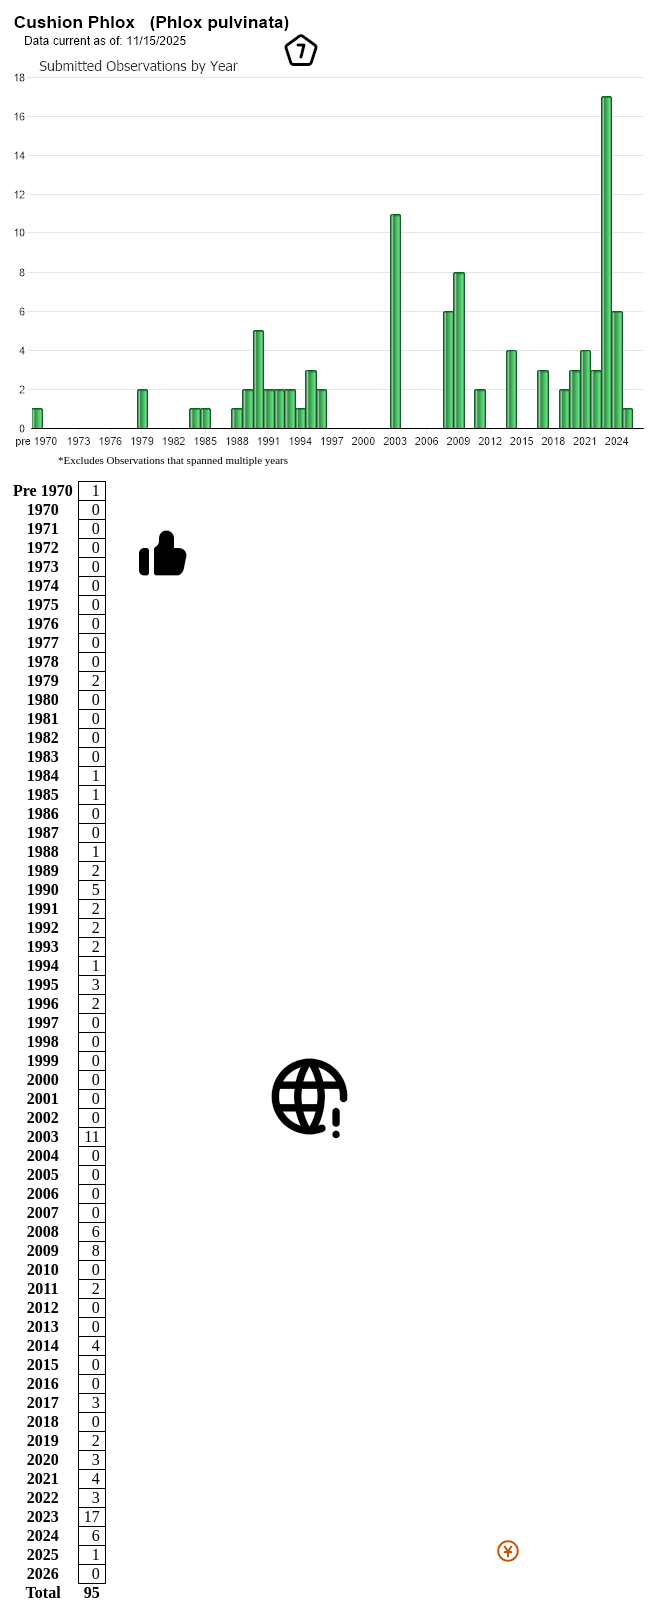 This screenshot has height=1610, width=648. What do you see at coordinates (508, 1551) in the screenshot?
I see `make a payment in chinese yuan` at bounding box center [508, 1551].